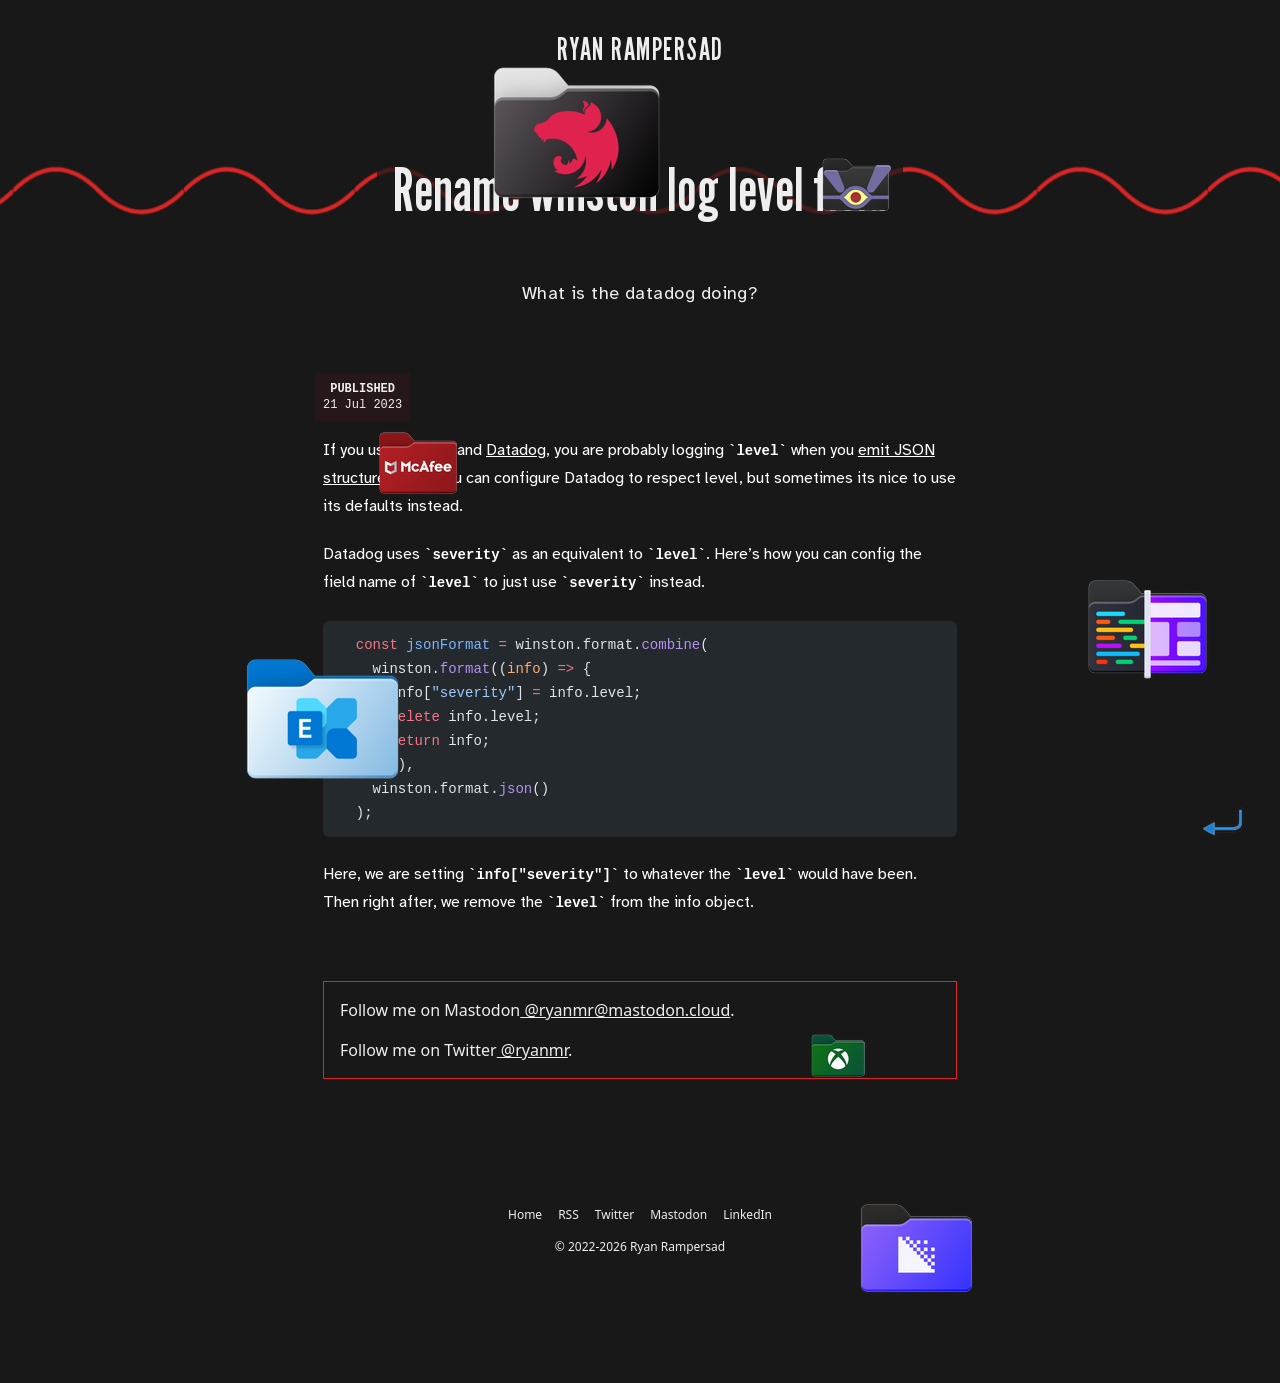 This screenshot has height=1383, width=1280. Describe the element at coordinates (916, 1251) in the screenshot. I see `open folder containing Adobe Media Encoder files` at that location.